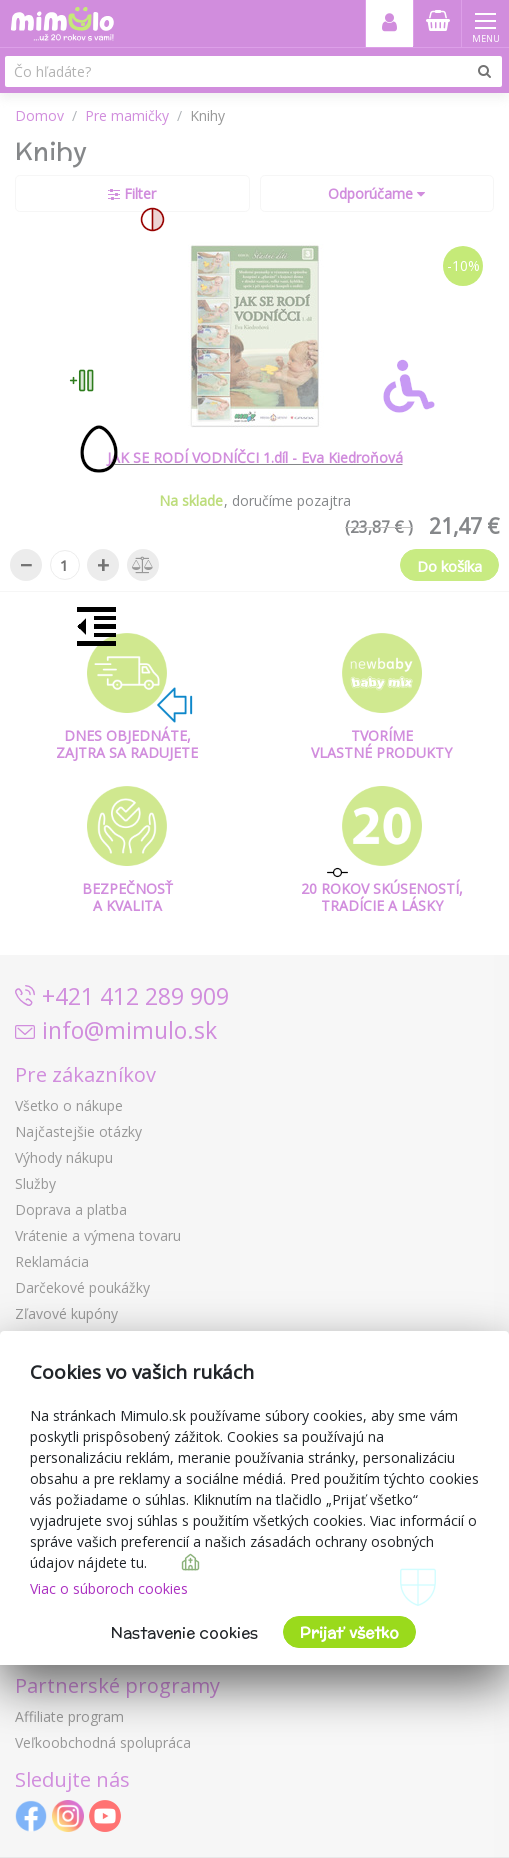 The height and width of the screenshot is (1858, 509). What do you see at coordinates (418, 1585) in the screenshot?
I see `view security or protection settings` at bounding box center [418, 1585].